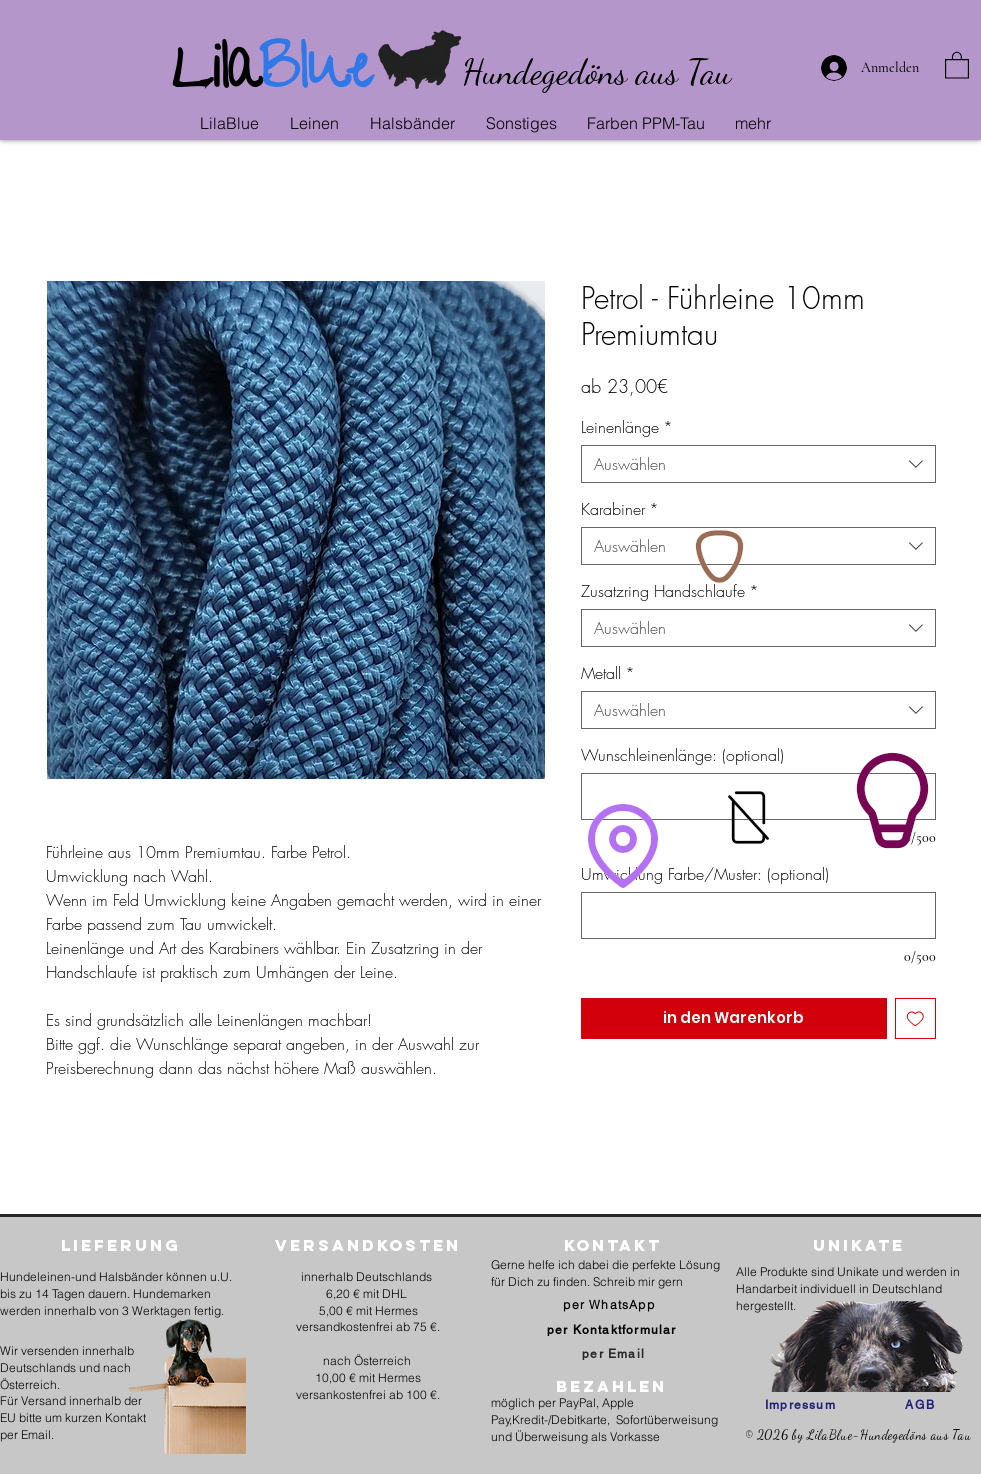 This screenshot has height=1474, width=981. What do you see at coordinates (892, 800) in the screenshot?
I see `access tips or suggestions` at bounding box center [892, 800].